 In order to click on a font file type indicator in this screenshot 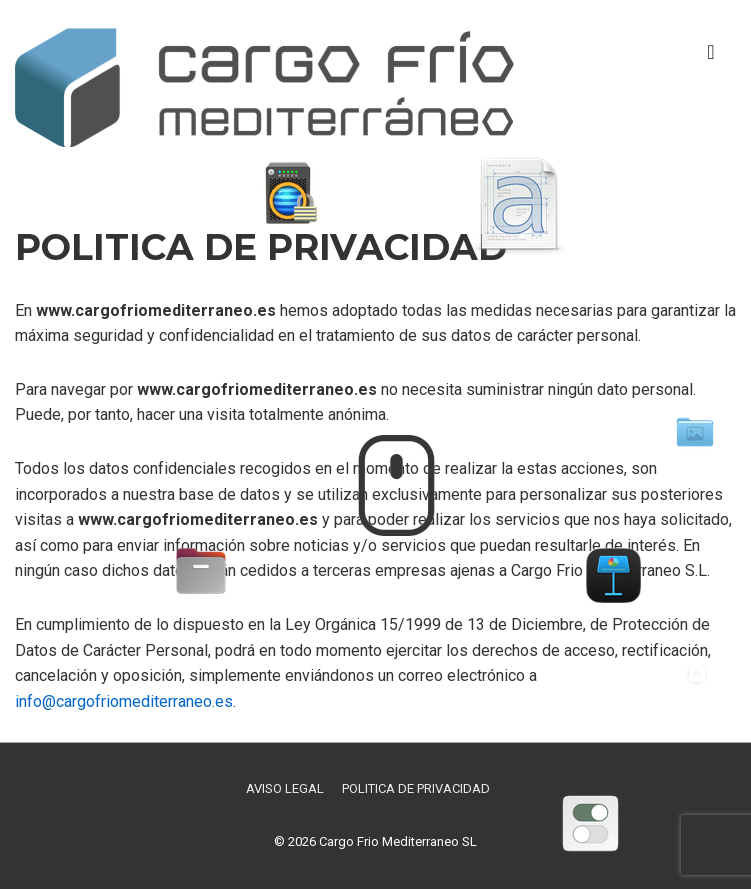, I will do `click(520, 203)`.